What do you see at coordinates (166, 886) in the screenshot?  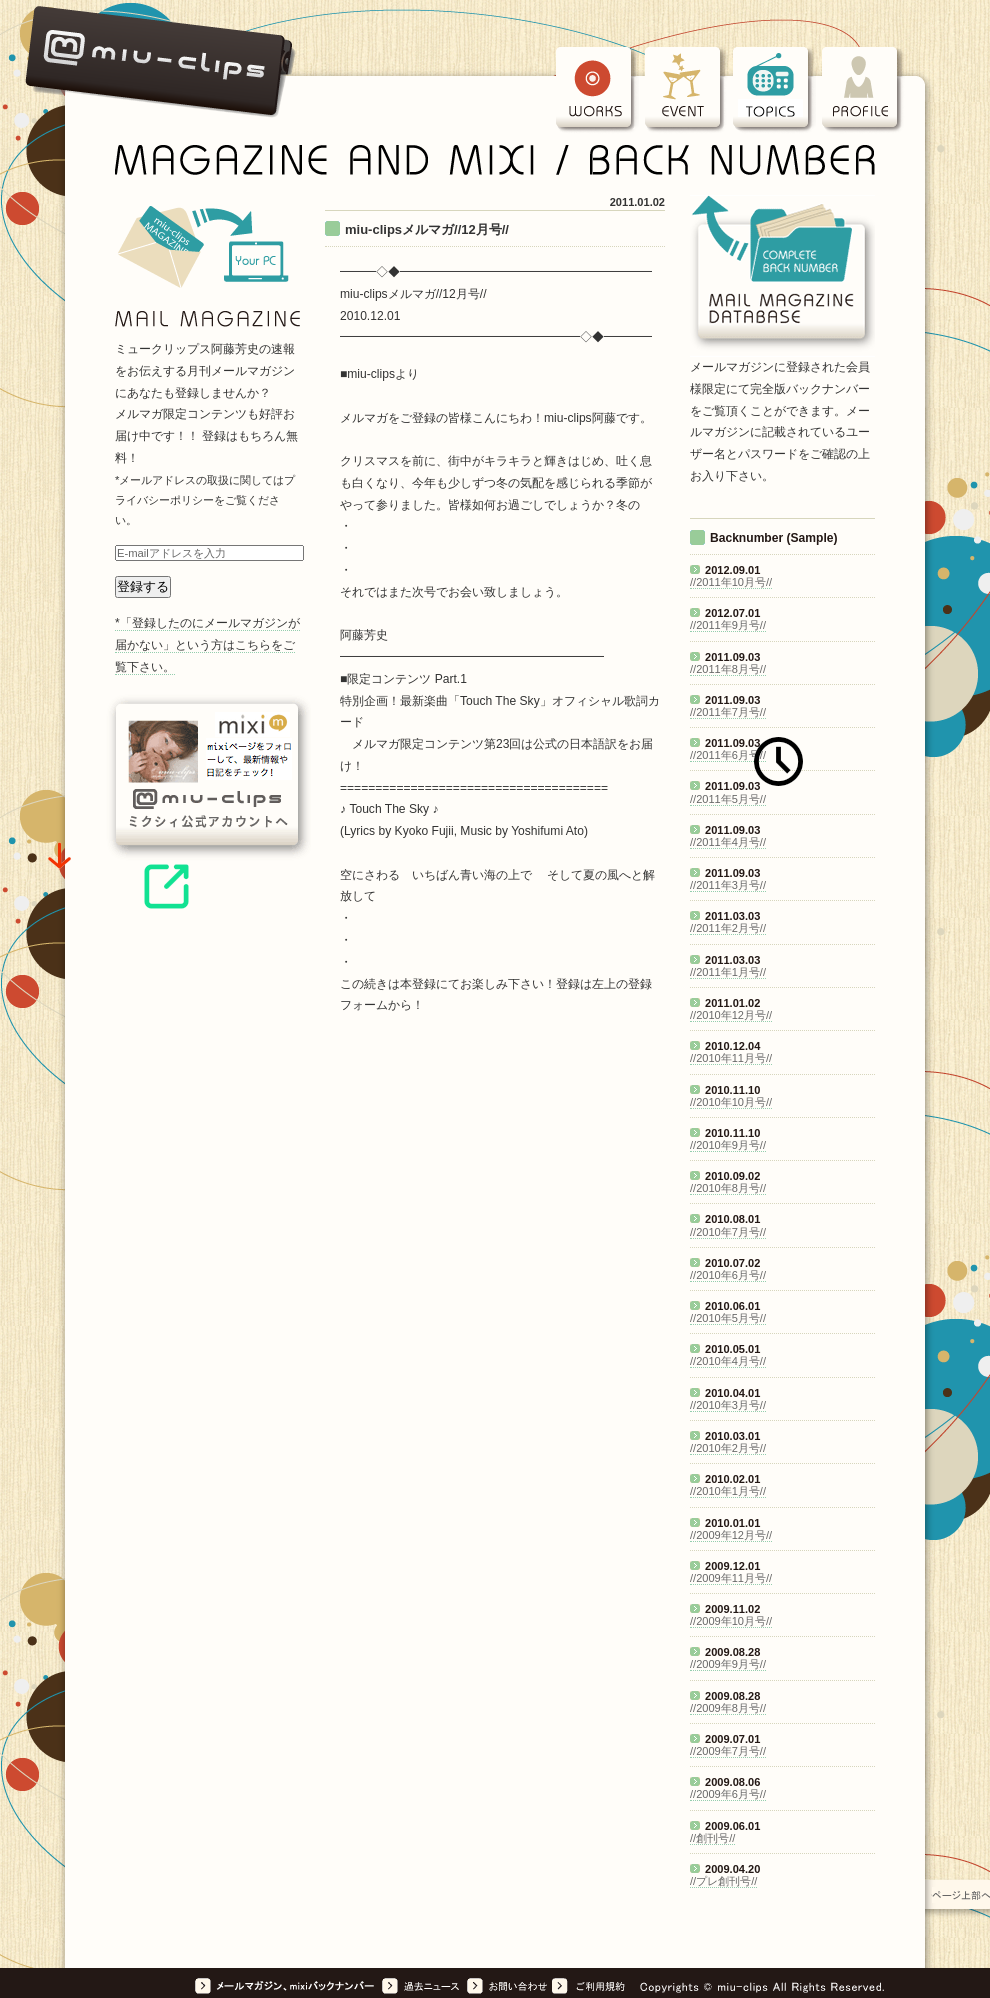 I see `open link in a new tab or window` at bounding box center [166, 886].